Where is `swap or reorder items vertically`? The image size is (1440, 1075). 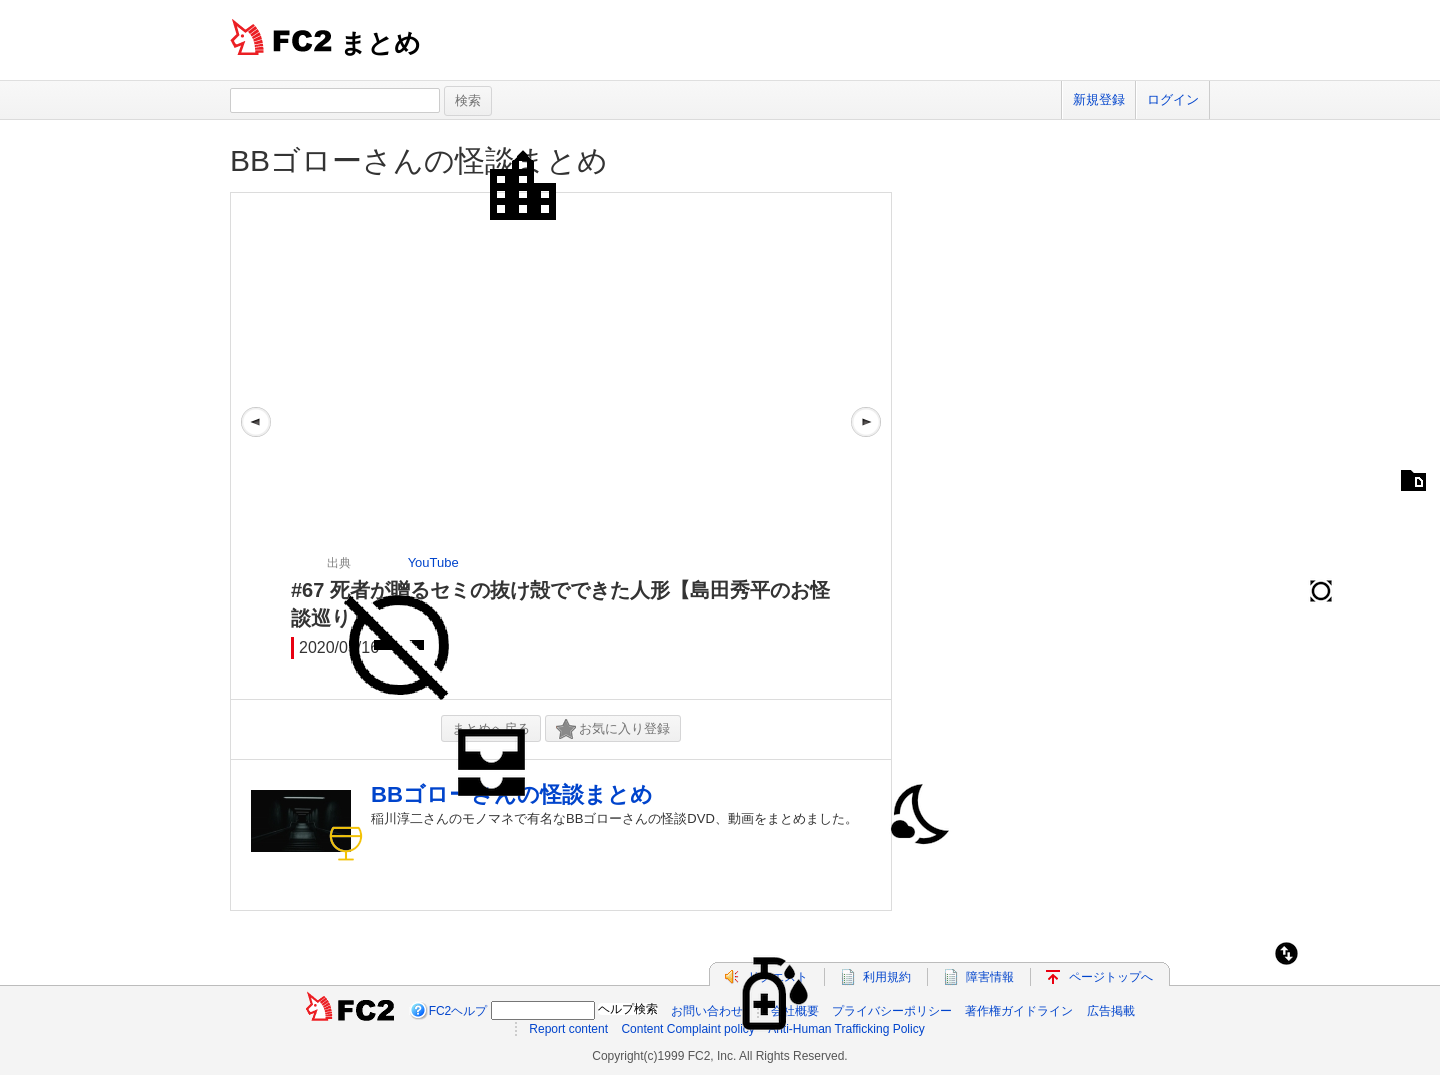
swap or reorder items vertically is located at coordinates (1286, 953).